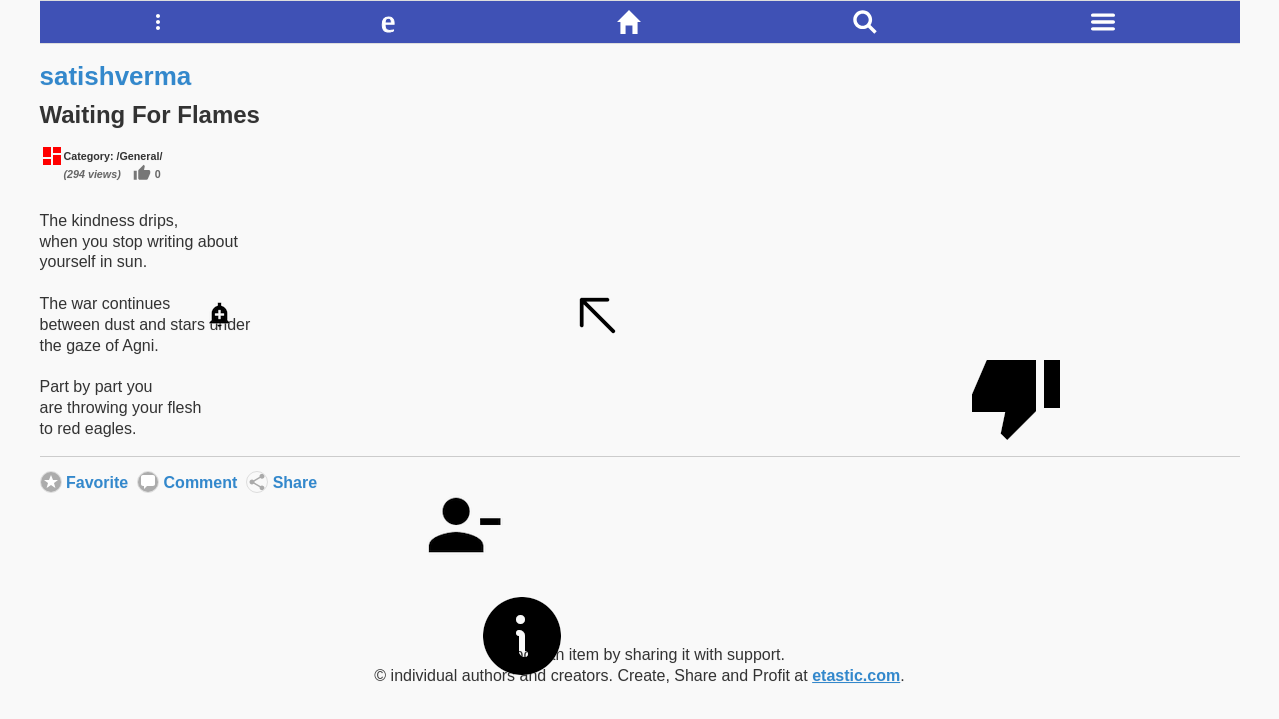 The width and height of the screenshot is (1279, 719). I want to click on remove a contact or user from your list, so click(463, 525).